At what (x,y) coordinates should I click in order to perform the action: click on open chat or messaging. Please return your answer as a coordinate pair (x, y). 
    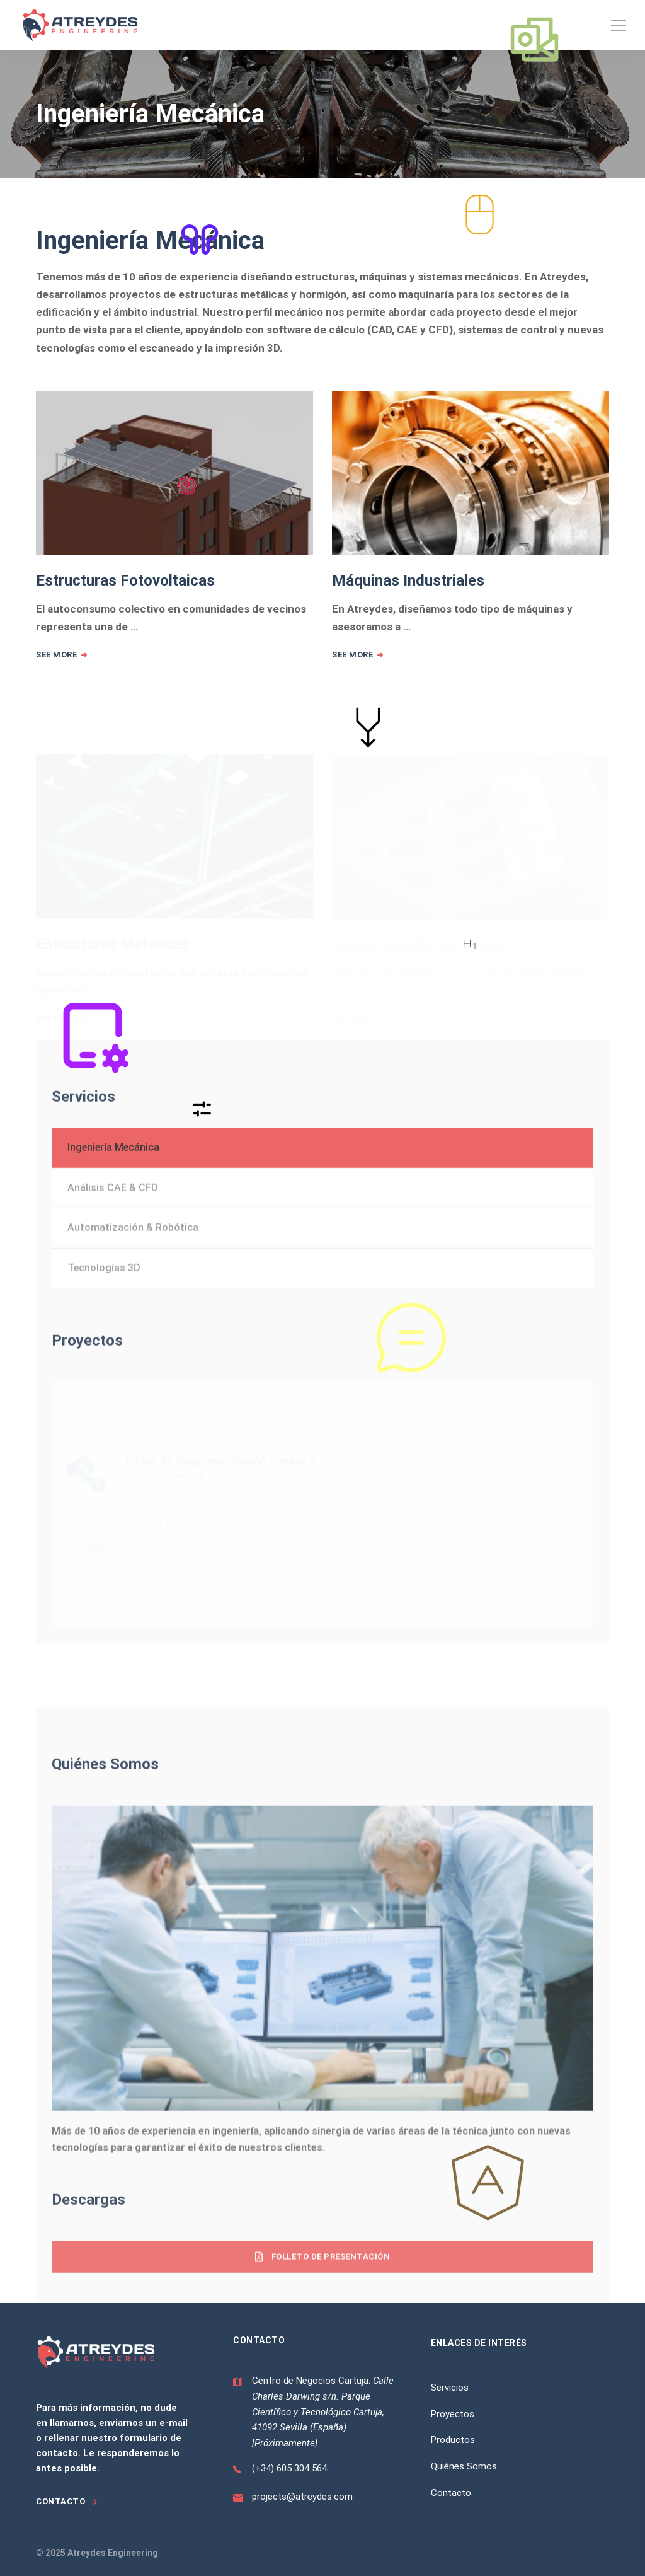
    Looking at the image, I should click on (411, 1337).